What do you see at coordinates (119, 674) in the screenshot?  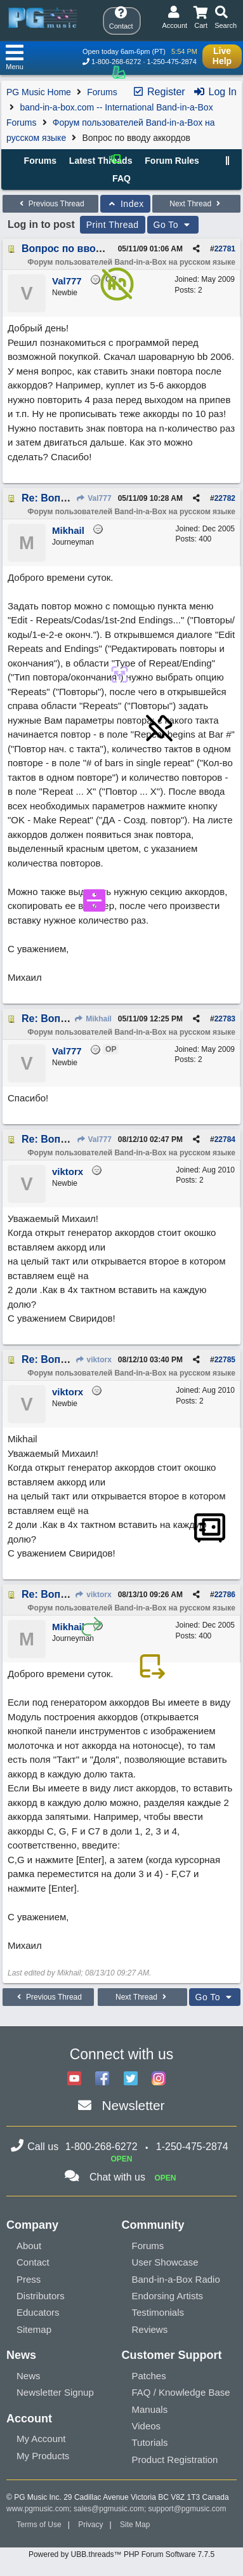 I see `scan or capture a route` at bounding box center [119, 674].